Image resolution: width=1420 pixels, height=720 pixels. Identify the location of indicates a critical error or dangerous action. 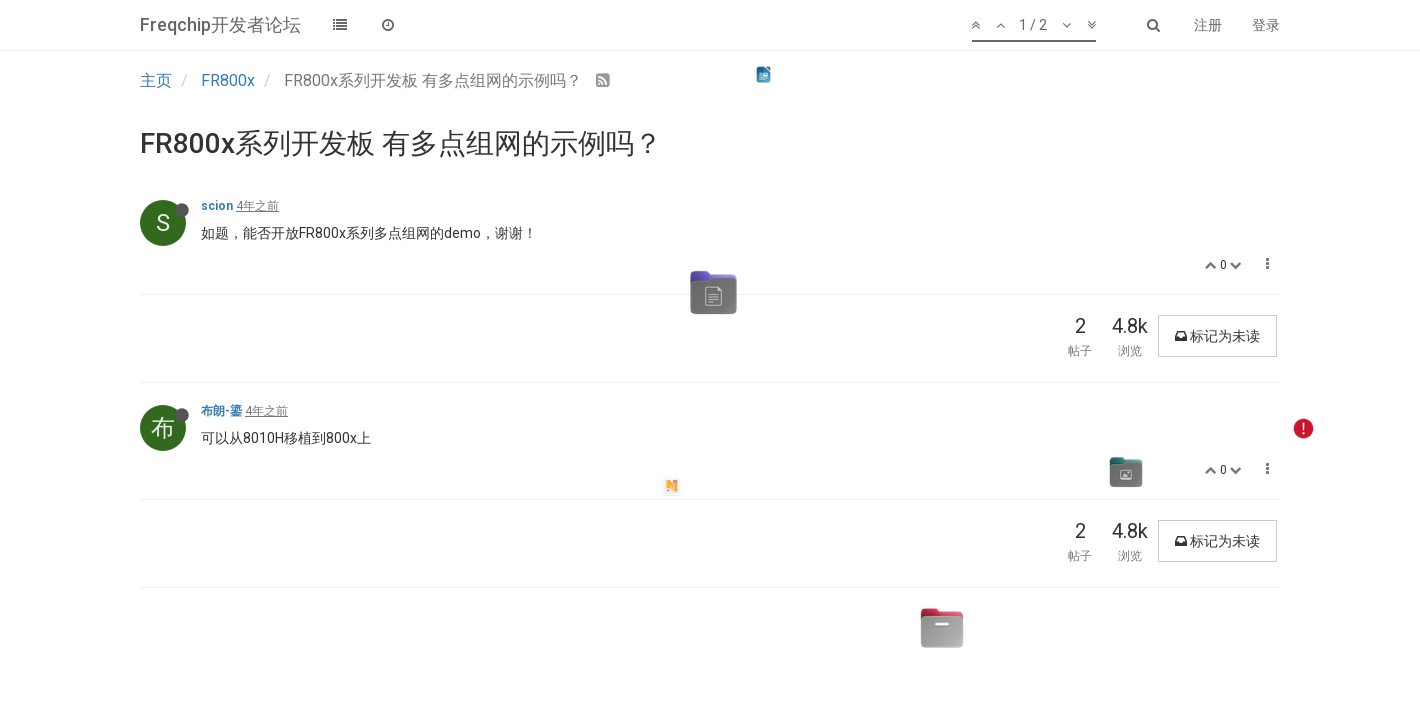
(1303, 428).